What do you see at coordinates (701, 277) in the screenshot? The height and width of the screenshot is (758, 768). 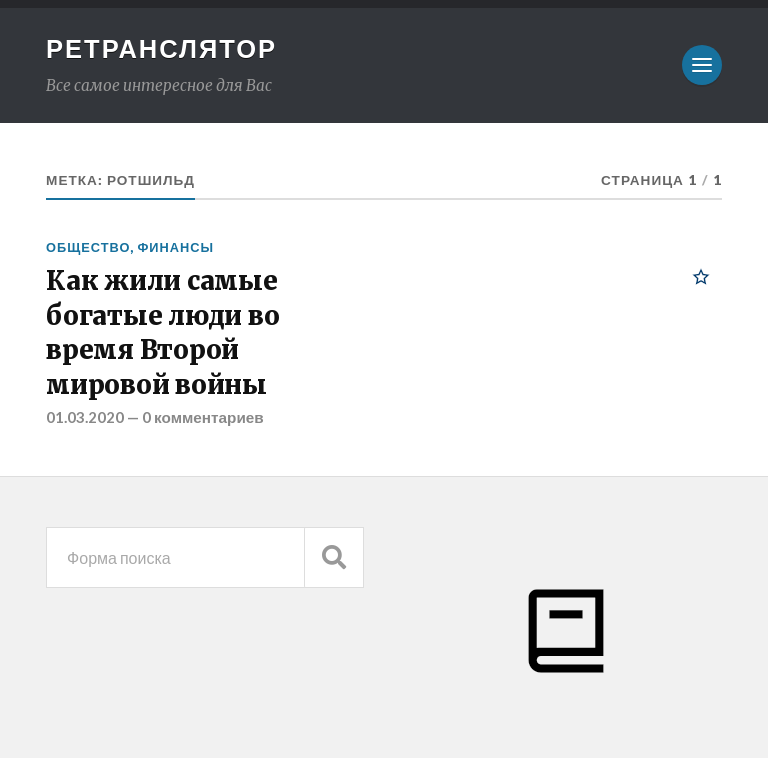 I see `add item to favorites` at bounding box center [701, 277].